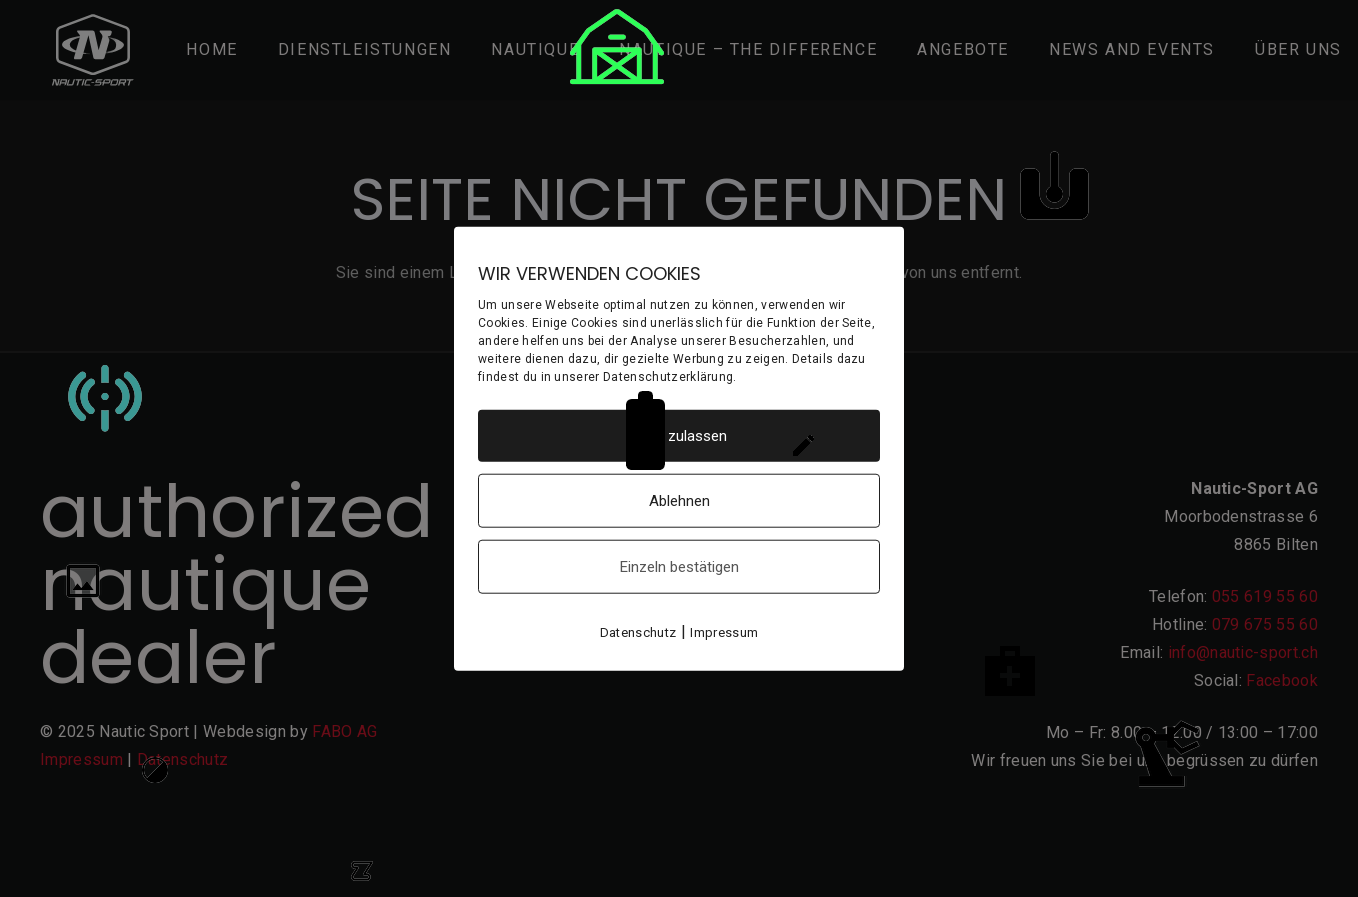  Describe the element at coordinates (1010, 671) in the screenshot. I see `access medical services or healthcare options` at that location.